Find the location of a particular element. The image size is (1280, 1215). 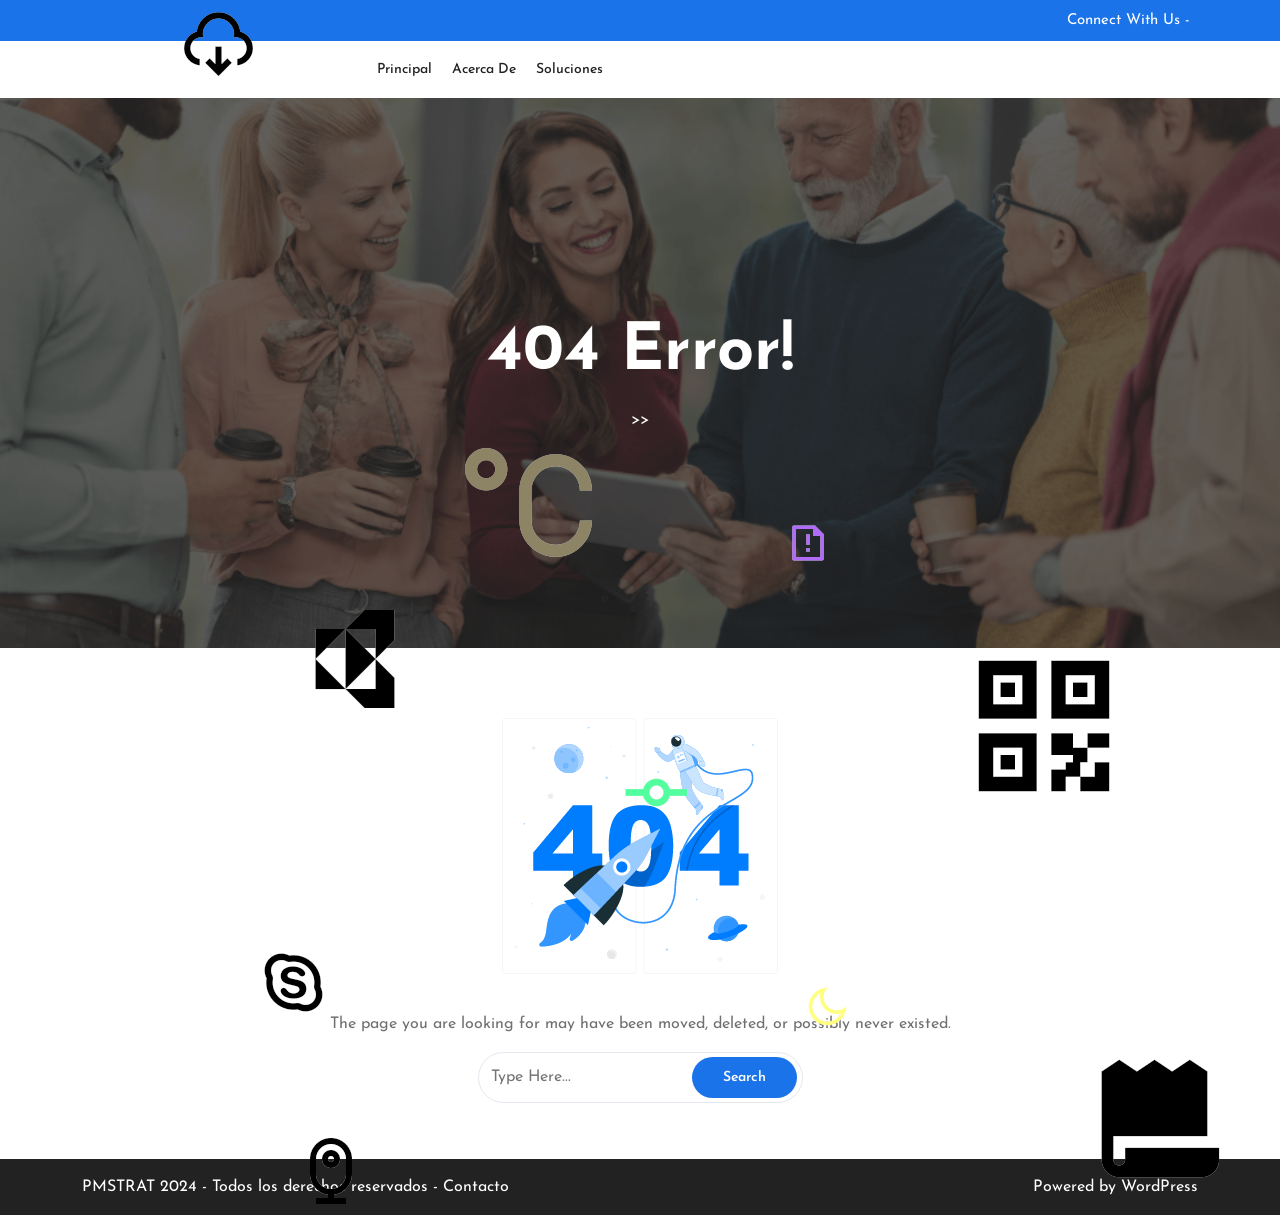

view purchase receipt or transaction history is located at coordinates (1154, 1118).